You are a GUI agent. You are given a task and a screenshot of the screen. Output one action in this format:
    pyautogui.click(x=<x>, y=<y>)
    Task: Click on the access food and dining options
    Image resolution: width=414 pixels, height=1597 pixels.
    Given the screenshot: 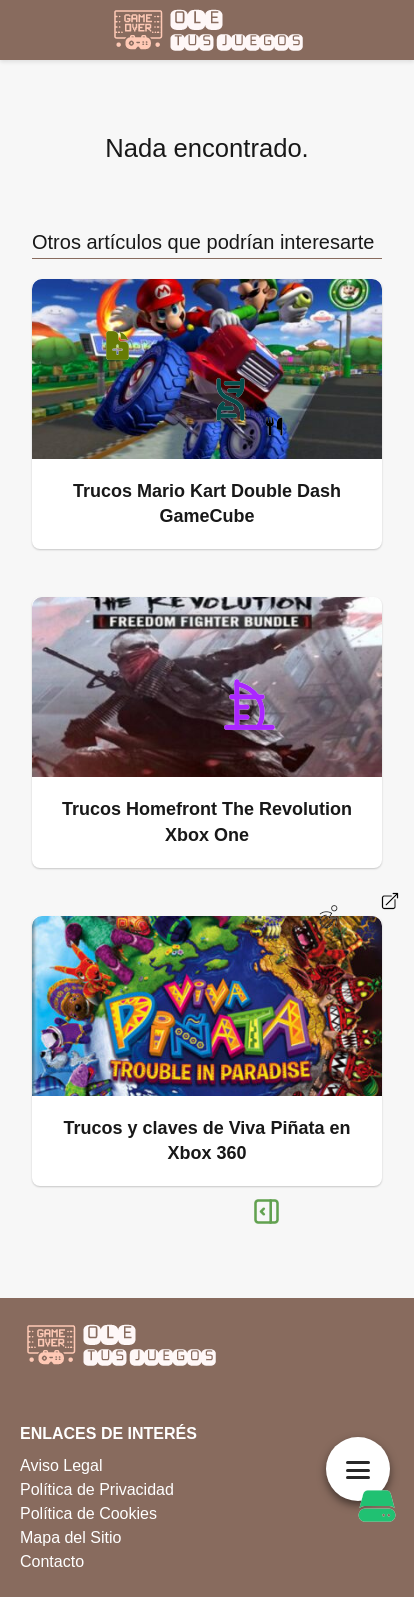 What is the action you would take?
    pyautogui.click(x=274, y=426)
    